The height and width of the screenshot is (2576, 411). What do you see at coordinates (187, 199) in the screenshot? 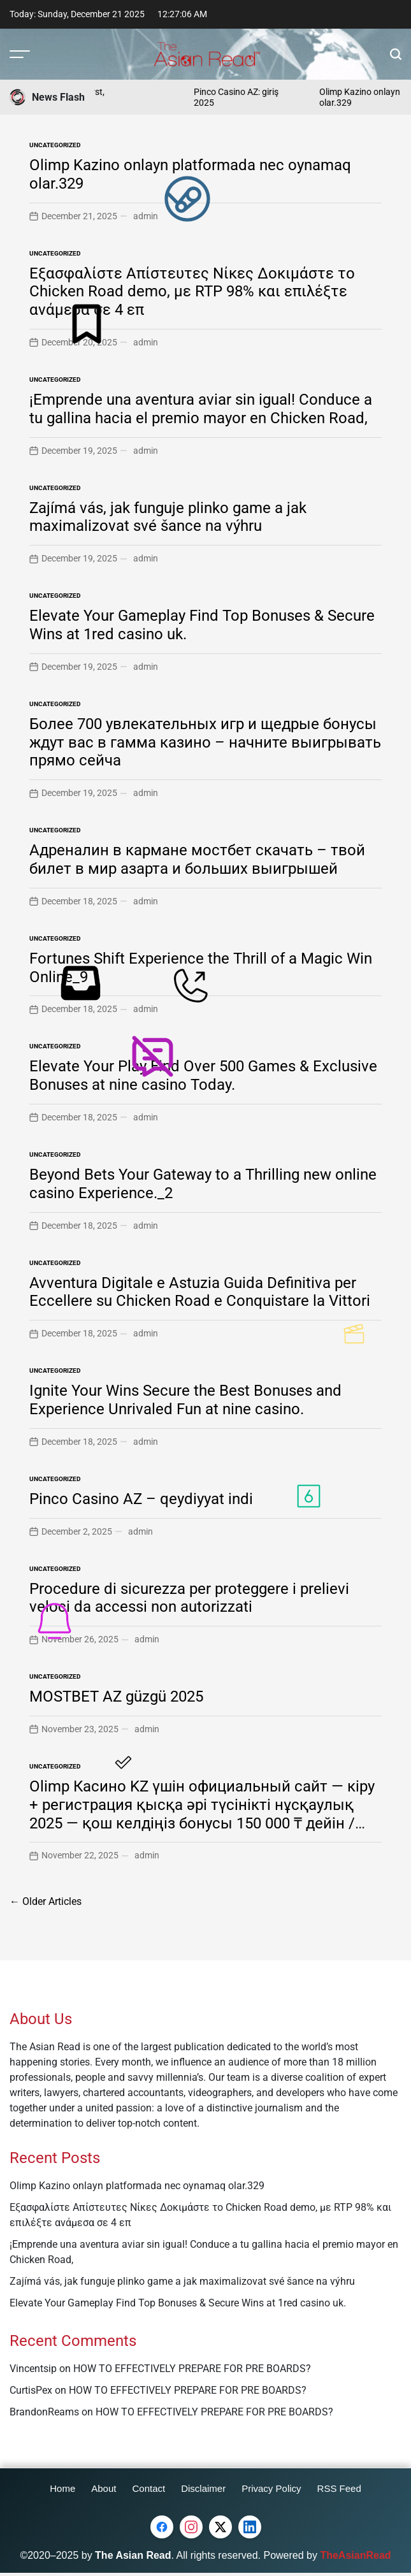
I see `open Steam gaming platform` at bounding box center [187, 199].